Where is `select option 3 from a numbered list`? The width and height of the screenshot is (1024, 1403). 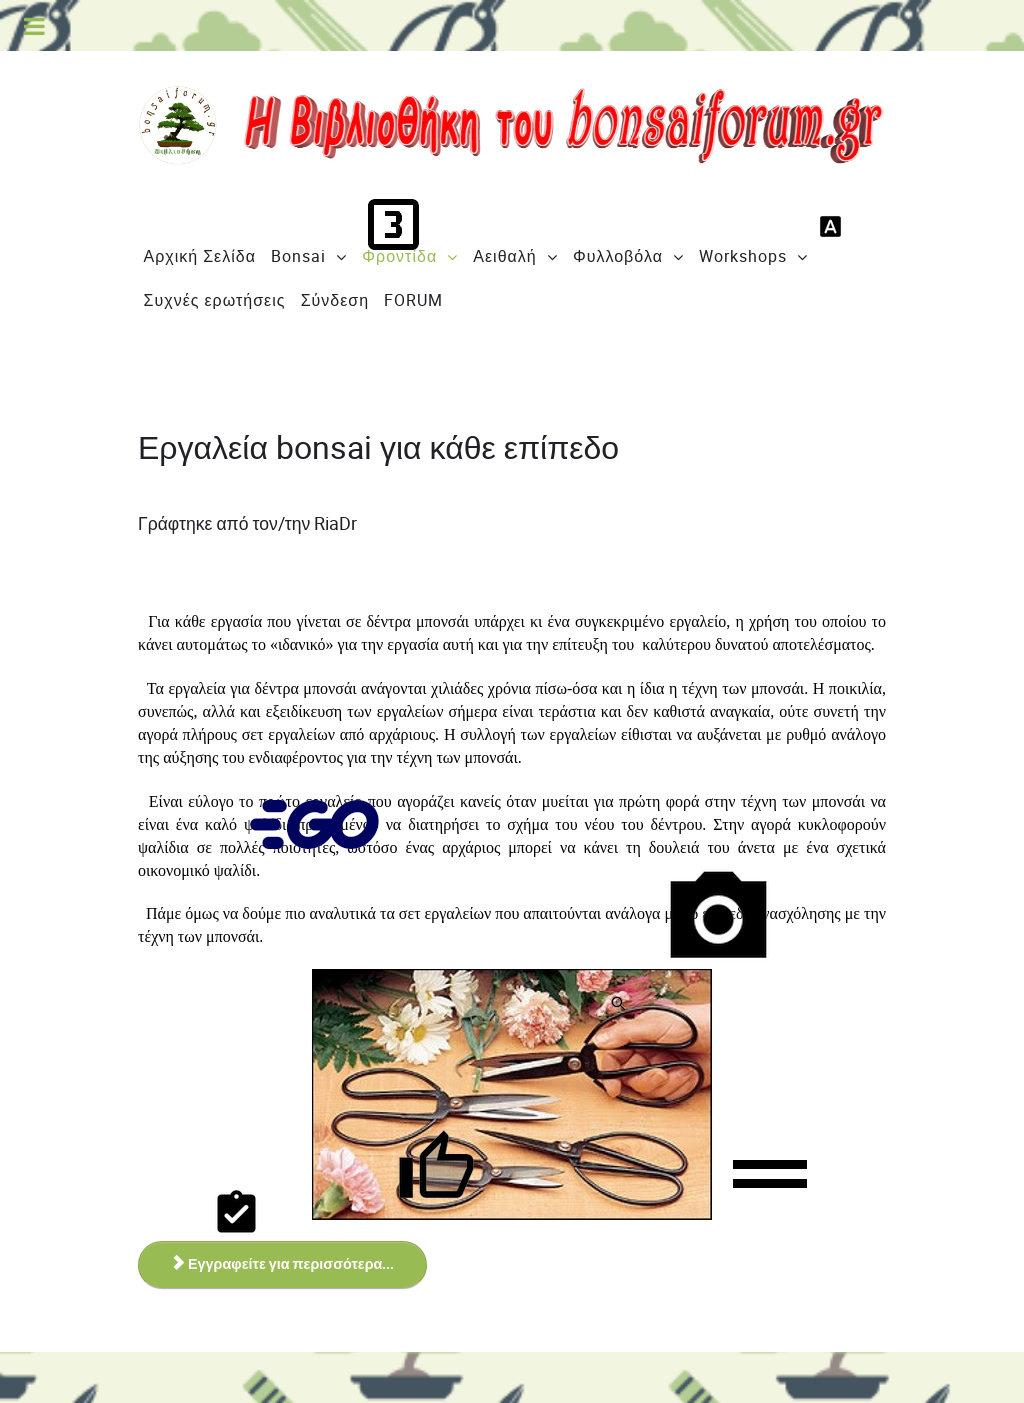 select option 3 from a numbered list is located at coordinates (393, 224).